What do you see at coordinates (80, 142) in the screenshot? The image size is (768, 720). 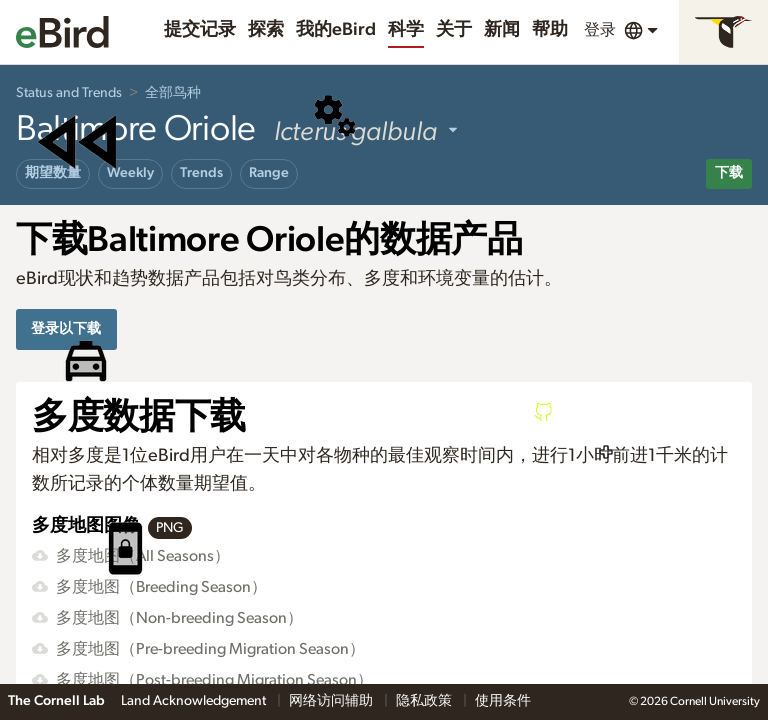 I see `rewind media playback` at bounding box center [80, 142].